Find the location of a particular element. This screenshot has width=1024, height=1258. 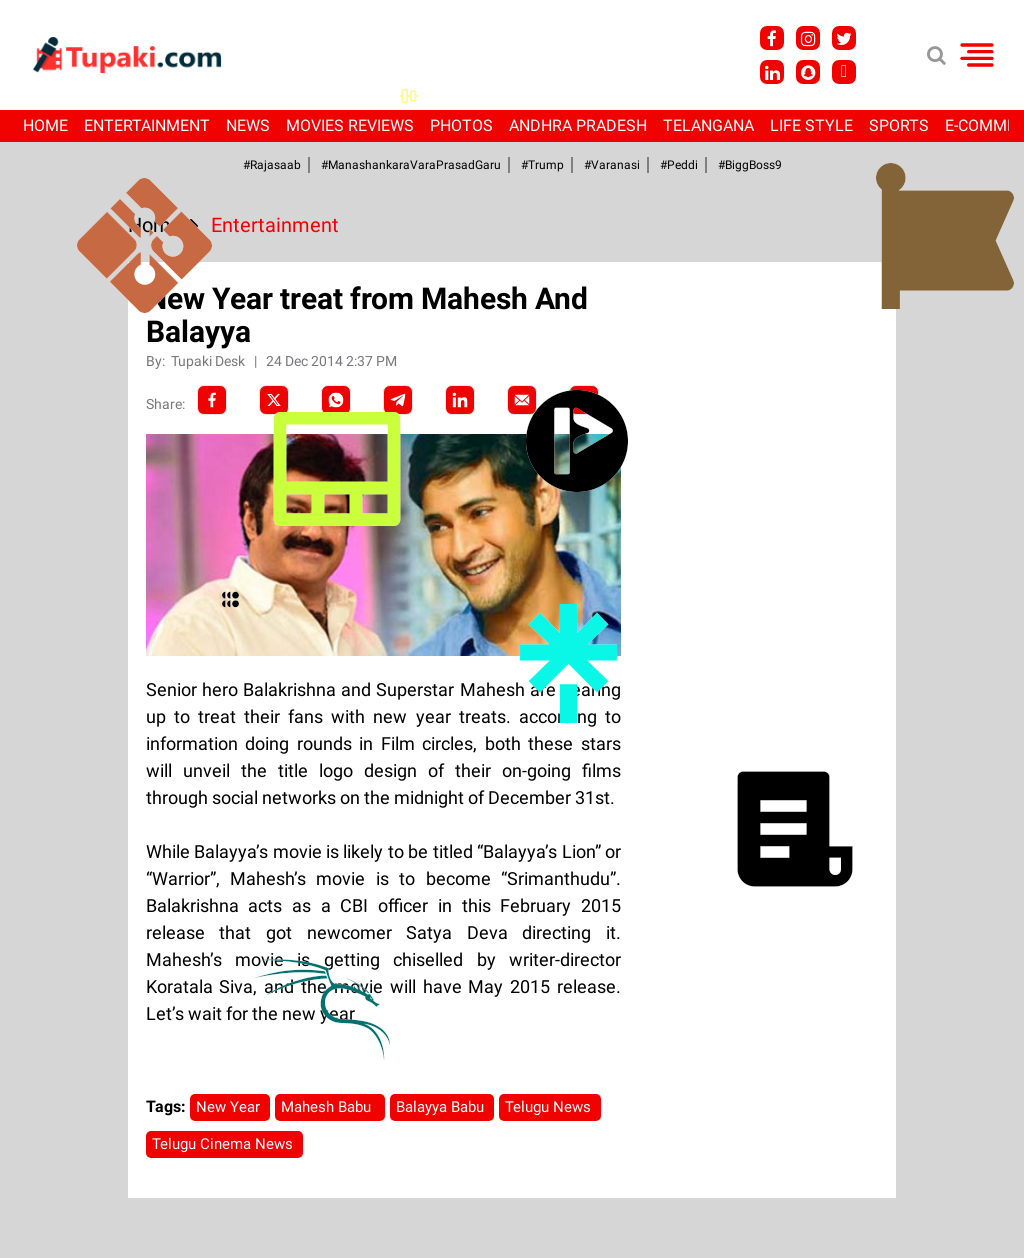

open git for windows application is located at coordinates (144, 245).